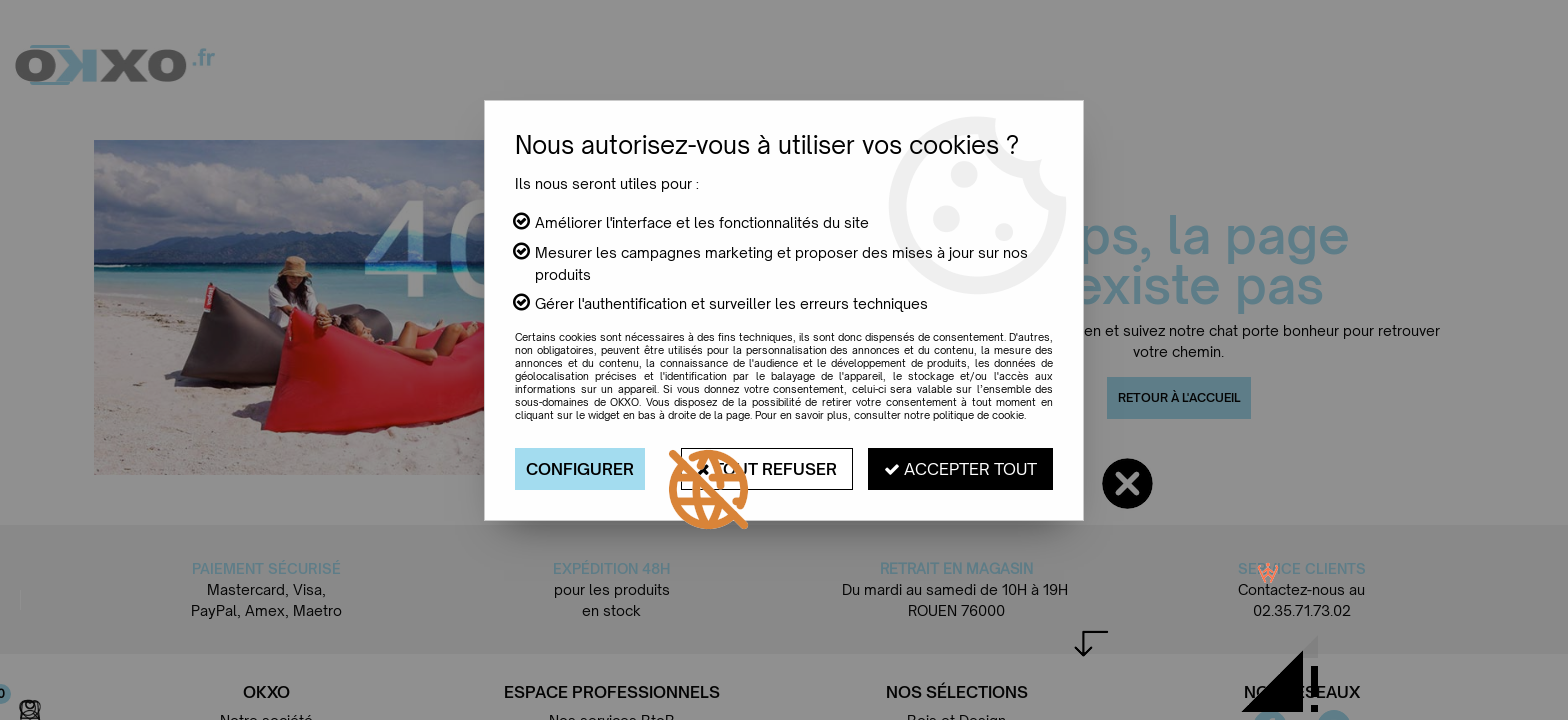  Describe the element at coordinates (708, 489) in the screenshot. I see `disable internet or web access` at that location.